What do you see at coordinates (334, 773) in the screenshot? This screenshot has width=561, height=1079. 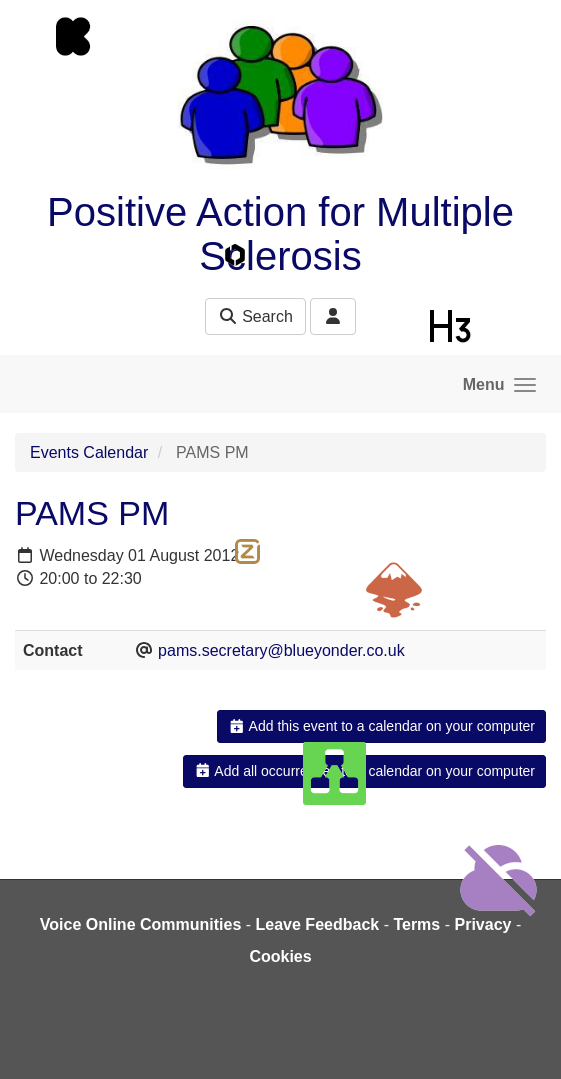 I see `open diagrams.net application` at bounding box center [334, 773].